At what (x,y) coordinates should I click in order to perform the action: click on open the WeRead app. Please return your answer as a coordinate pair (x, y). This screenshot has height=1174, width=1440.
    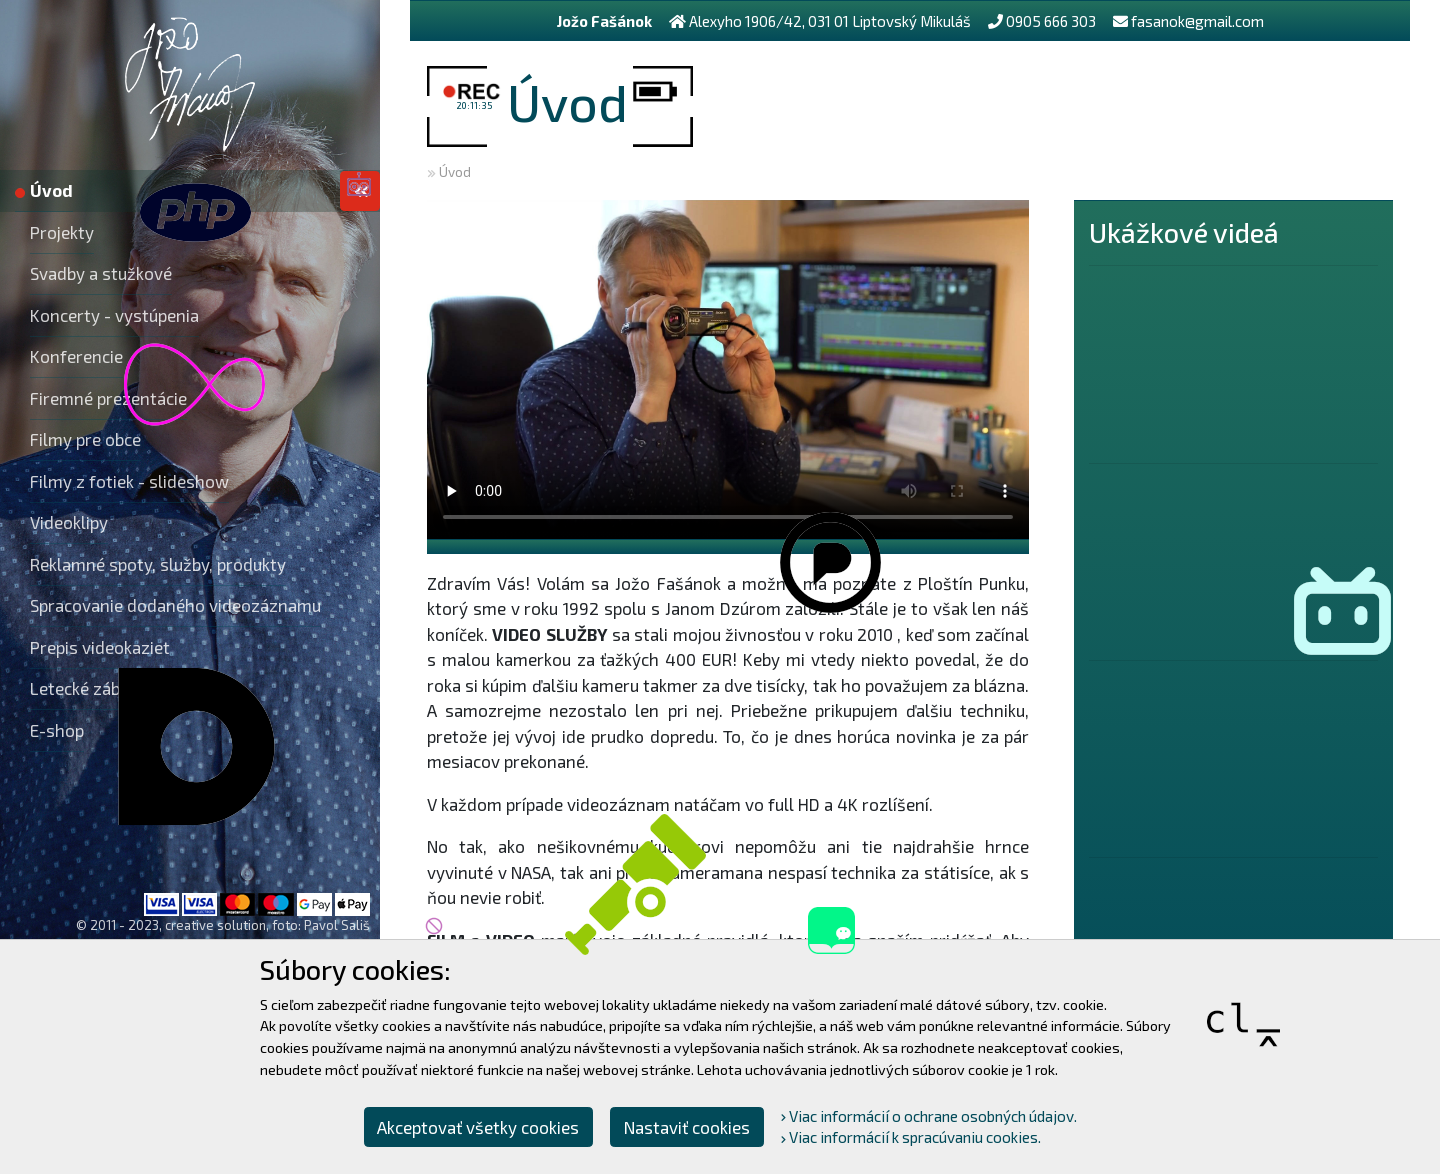
    Looking at the image, I should click on (831, 930).